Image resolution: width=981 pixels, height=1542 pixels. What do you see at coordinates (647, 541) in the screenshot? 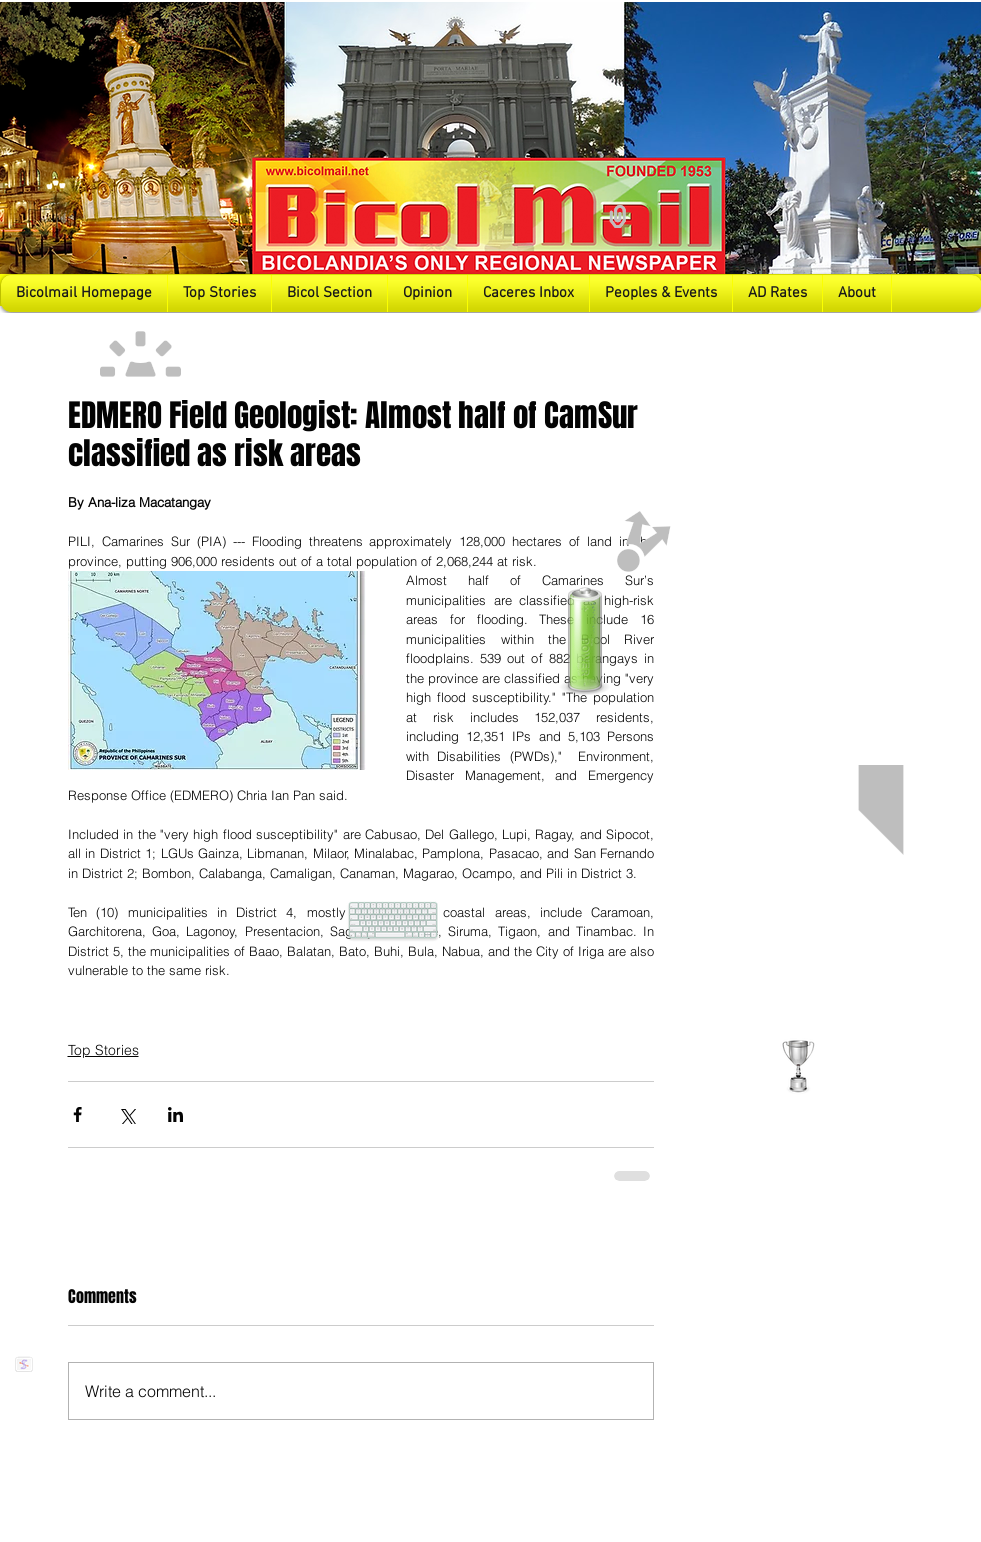
I see `share or send content to another app or device` at bounding box center [647, 541].